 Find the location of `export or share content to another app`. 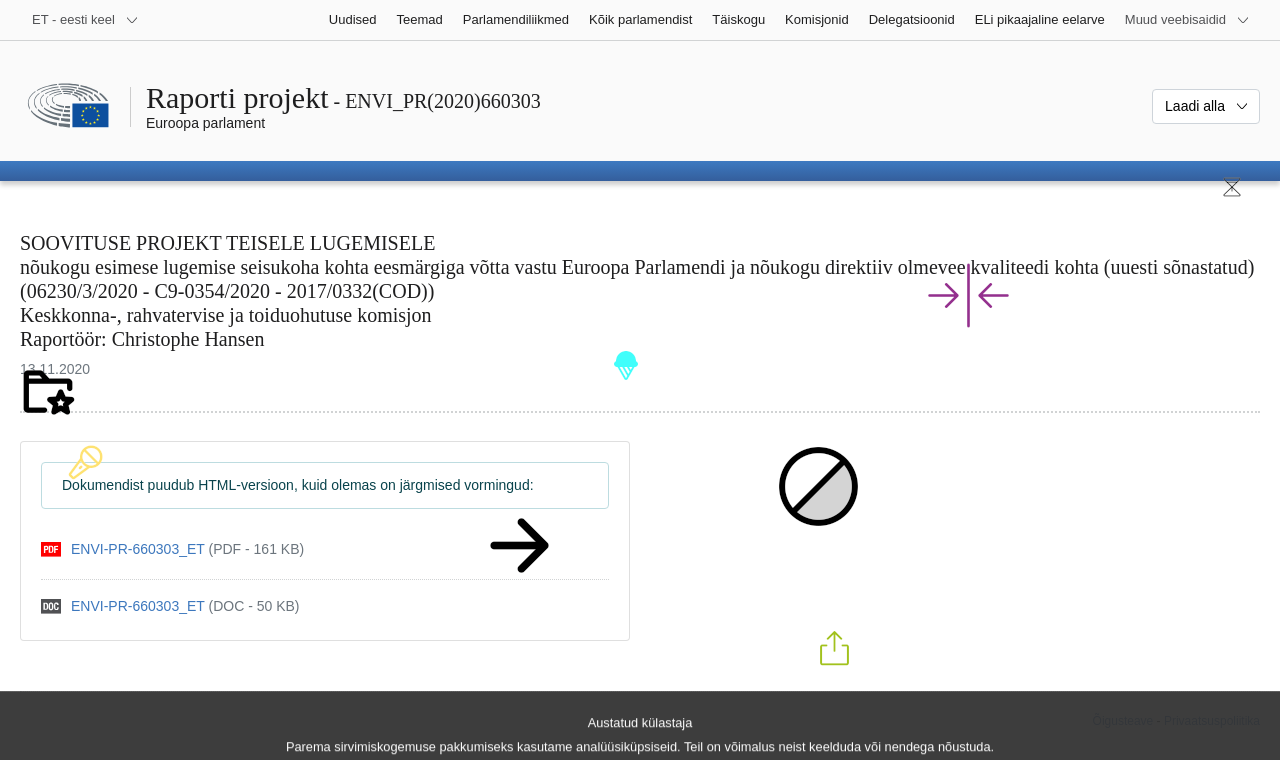

export or share content to another app is located at coordinates (834, 649).